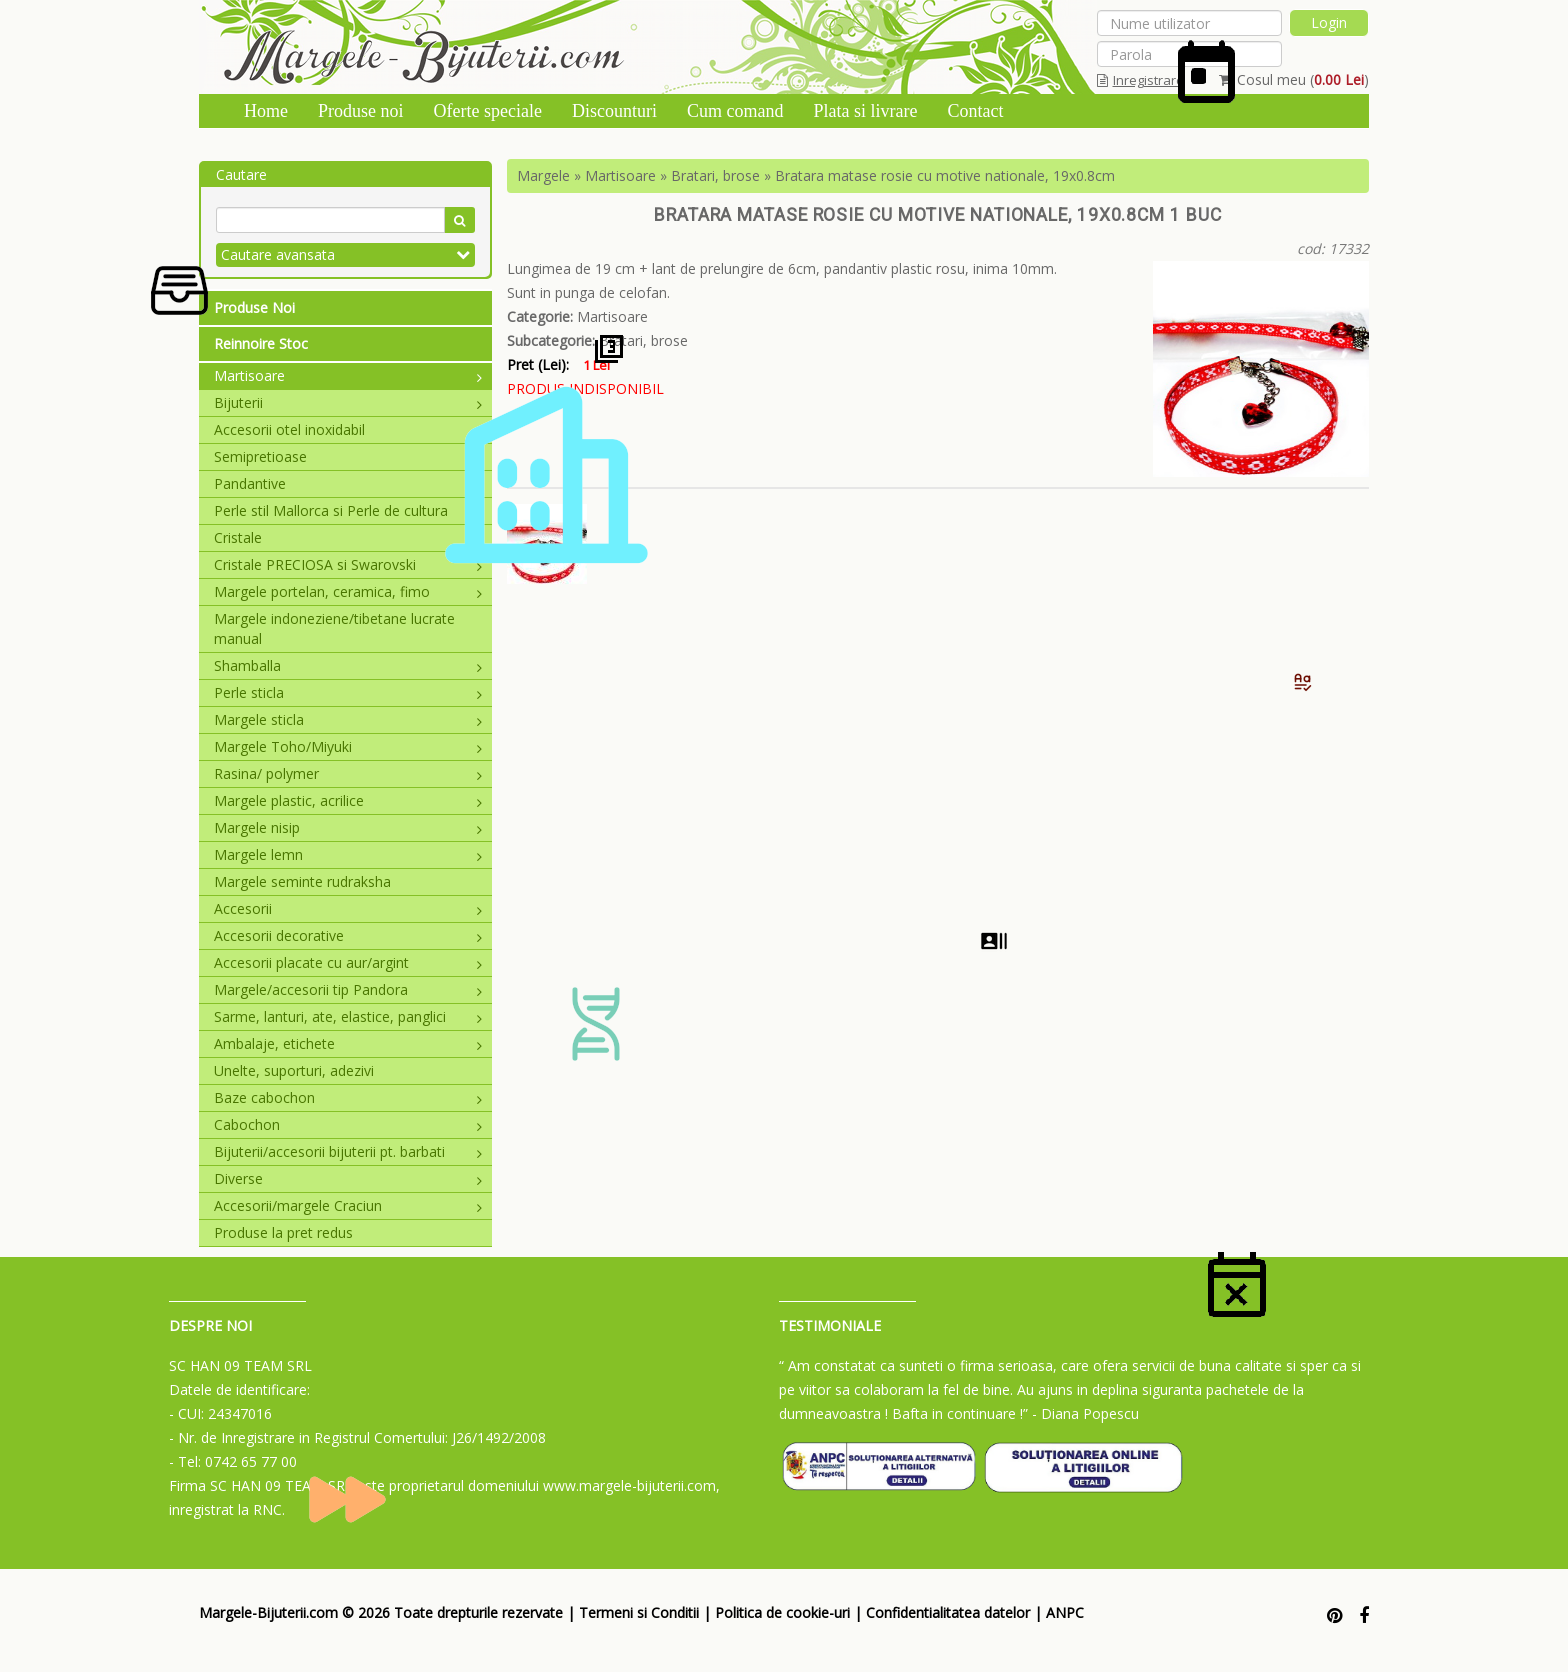 The width and height of the screenshot is (1568, 1672). I want to click on indicates a cancelled or unavailable event, so click(1237, 1288).